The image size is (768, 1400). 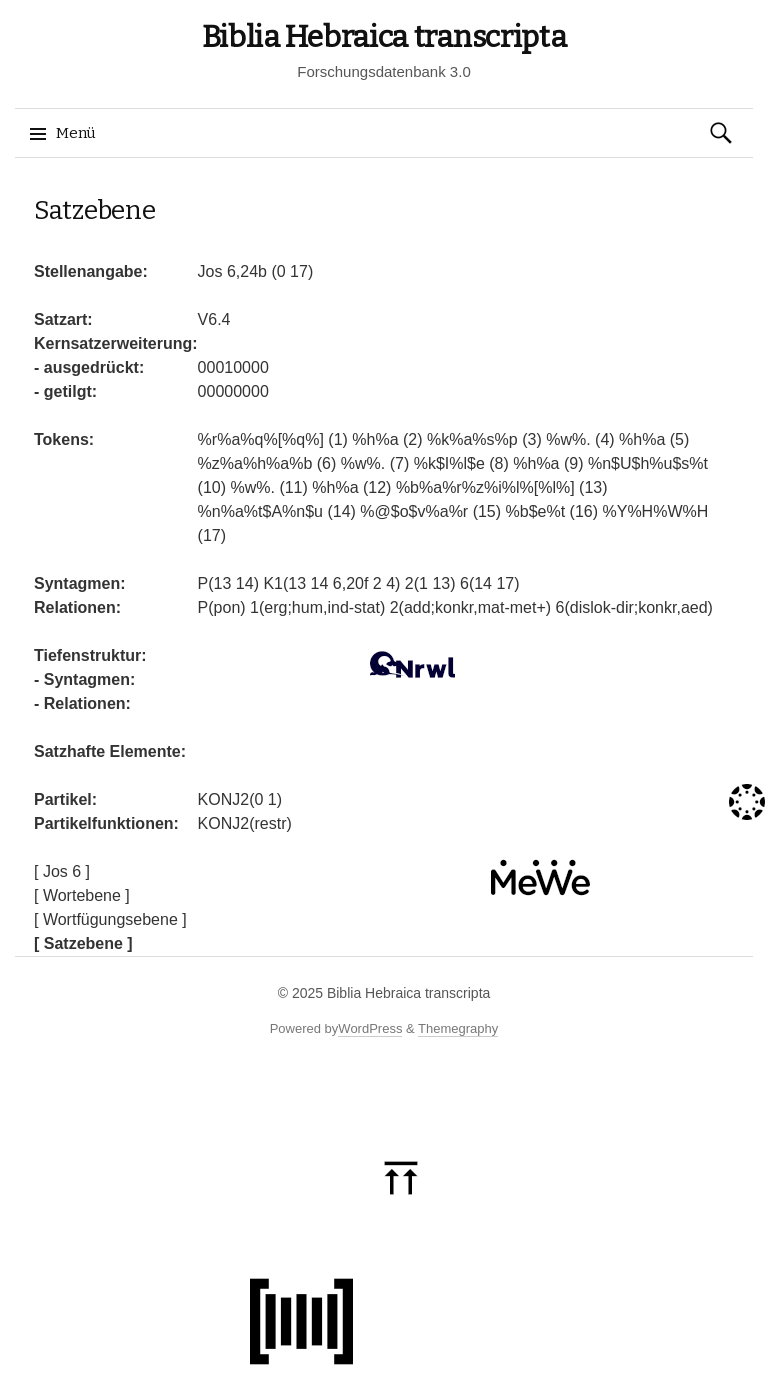 What do you see at coordinates (301, 1321) in the screenshot?
I see `visit papers with code website` at bounding box center [301, 1321].